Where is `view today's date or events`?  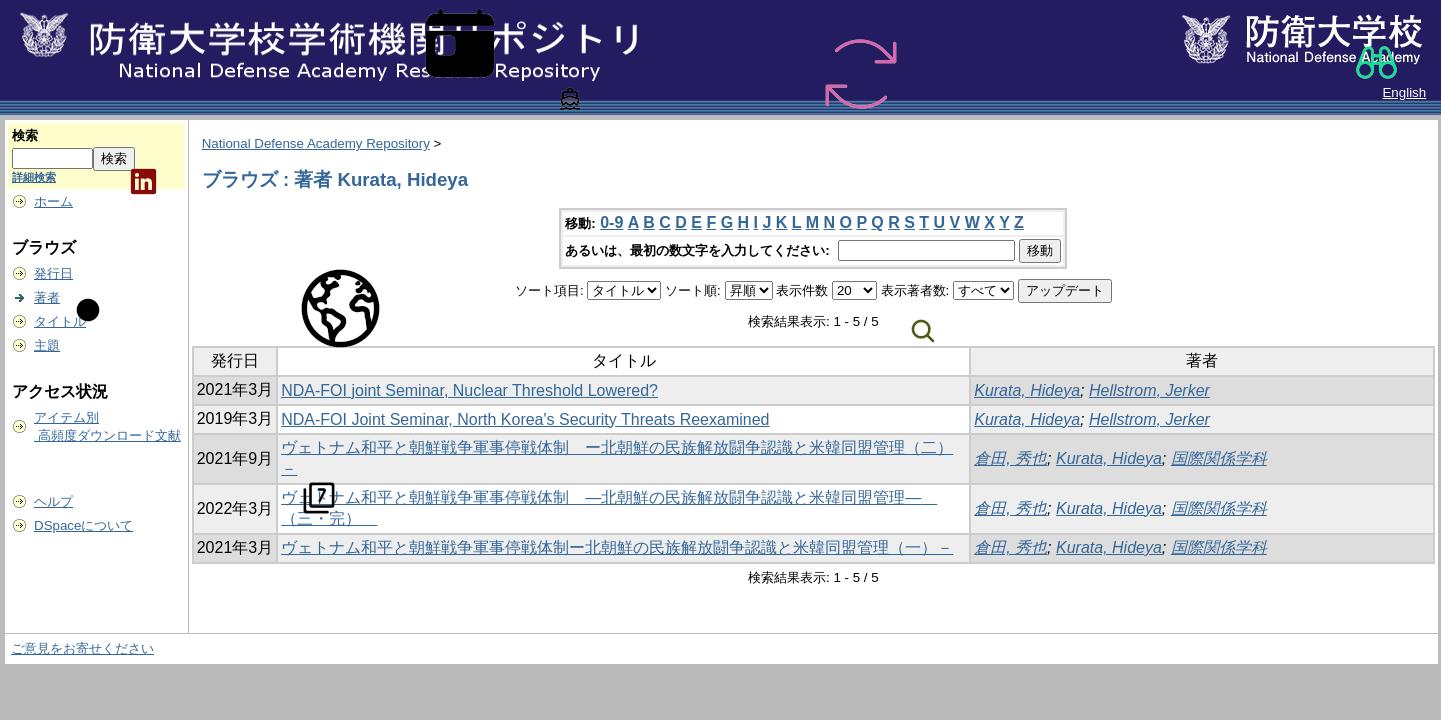
view today's date or events is located at coordinates (460, 43).